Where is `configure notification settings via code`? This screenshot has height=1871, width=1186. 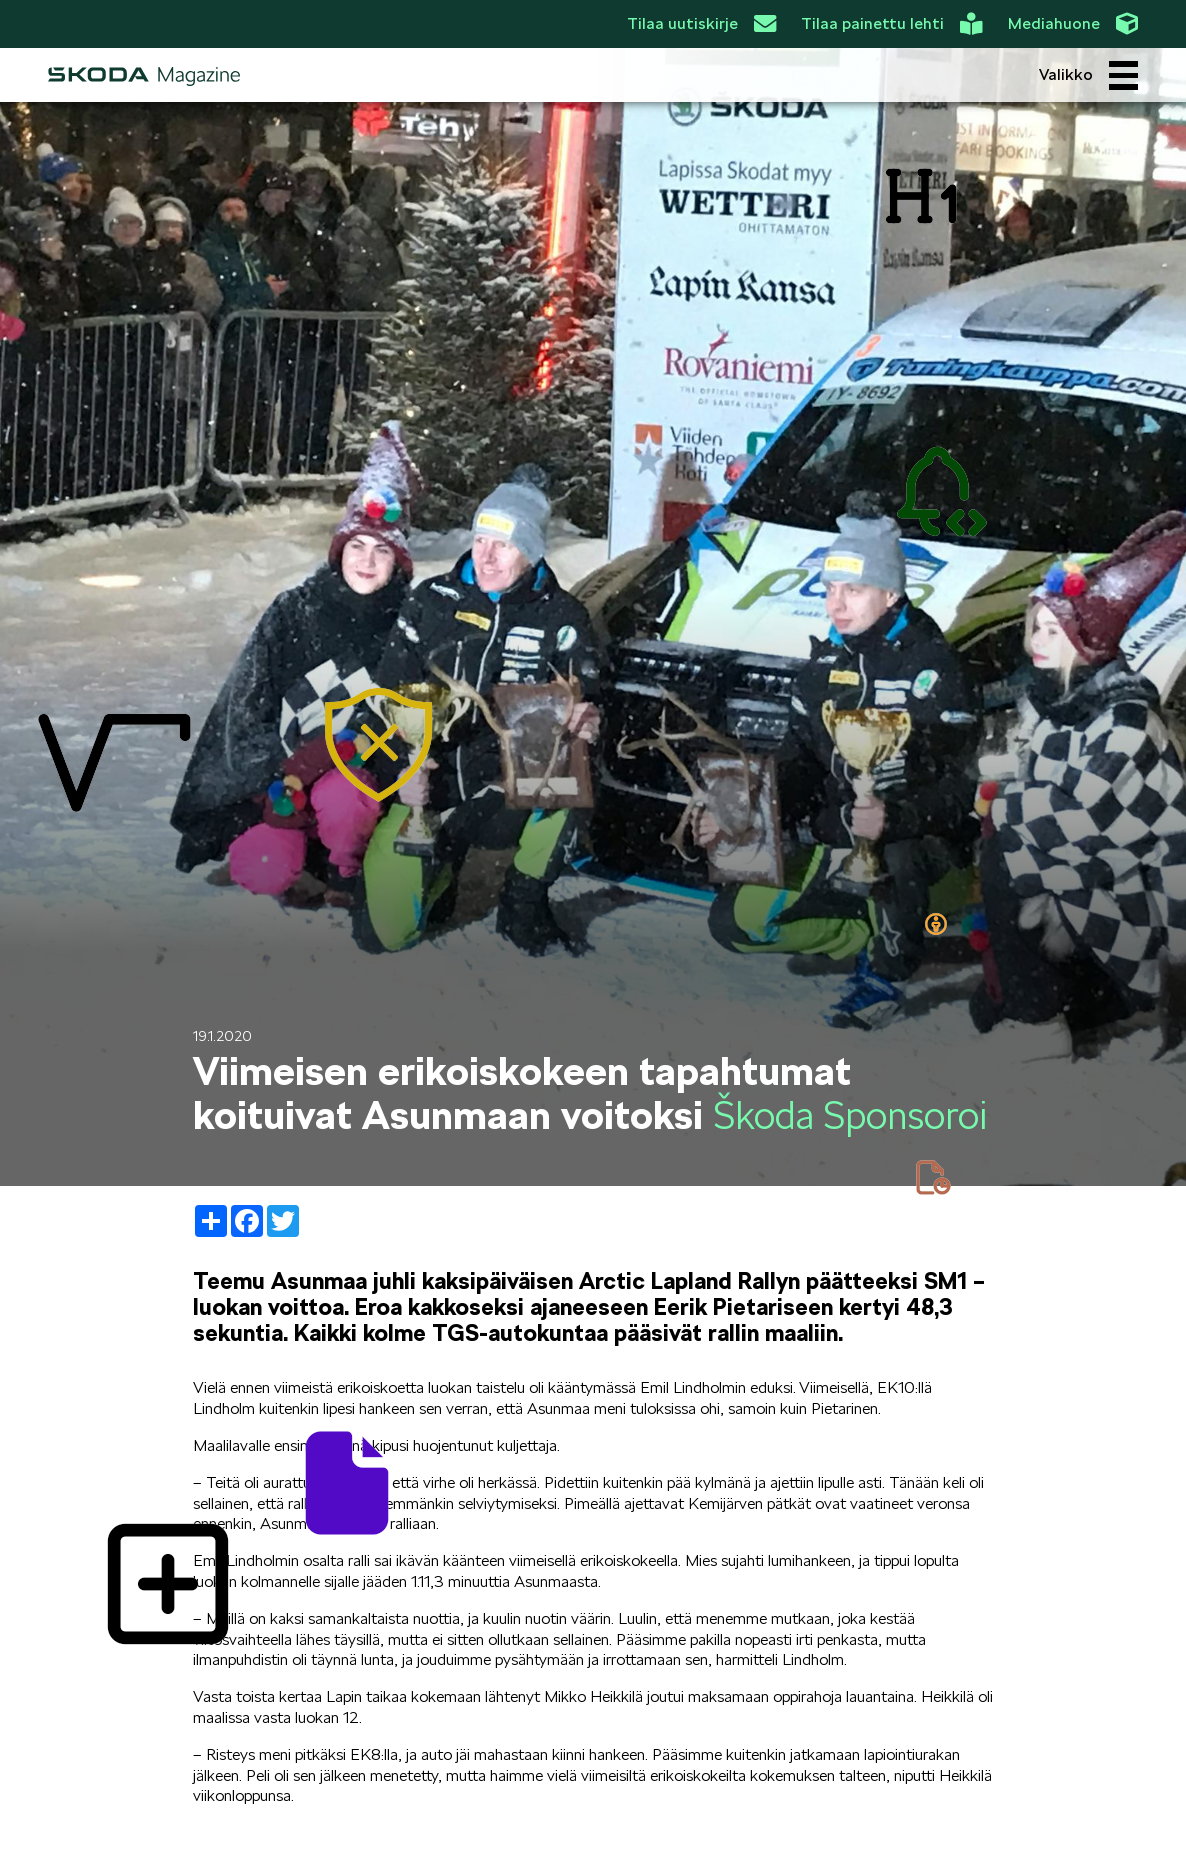
configure notification settings via code is located at coordinates (937, 491).